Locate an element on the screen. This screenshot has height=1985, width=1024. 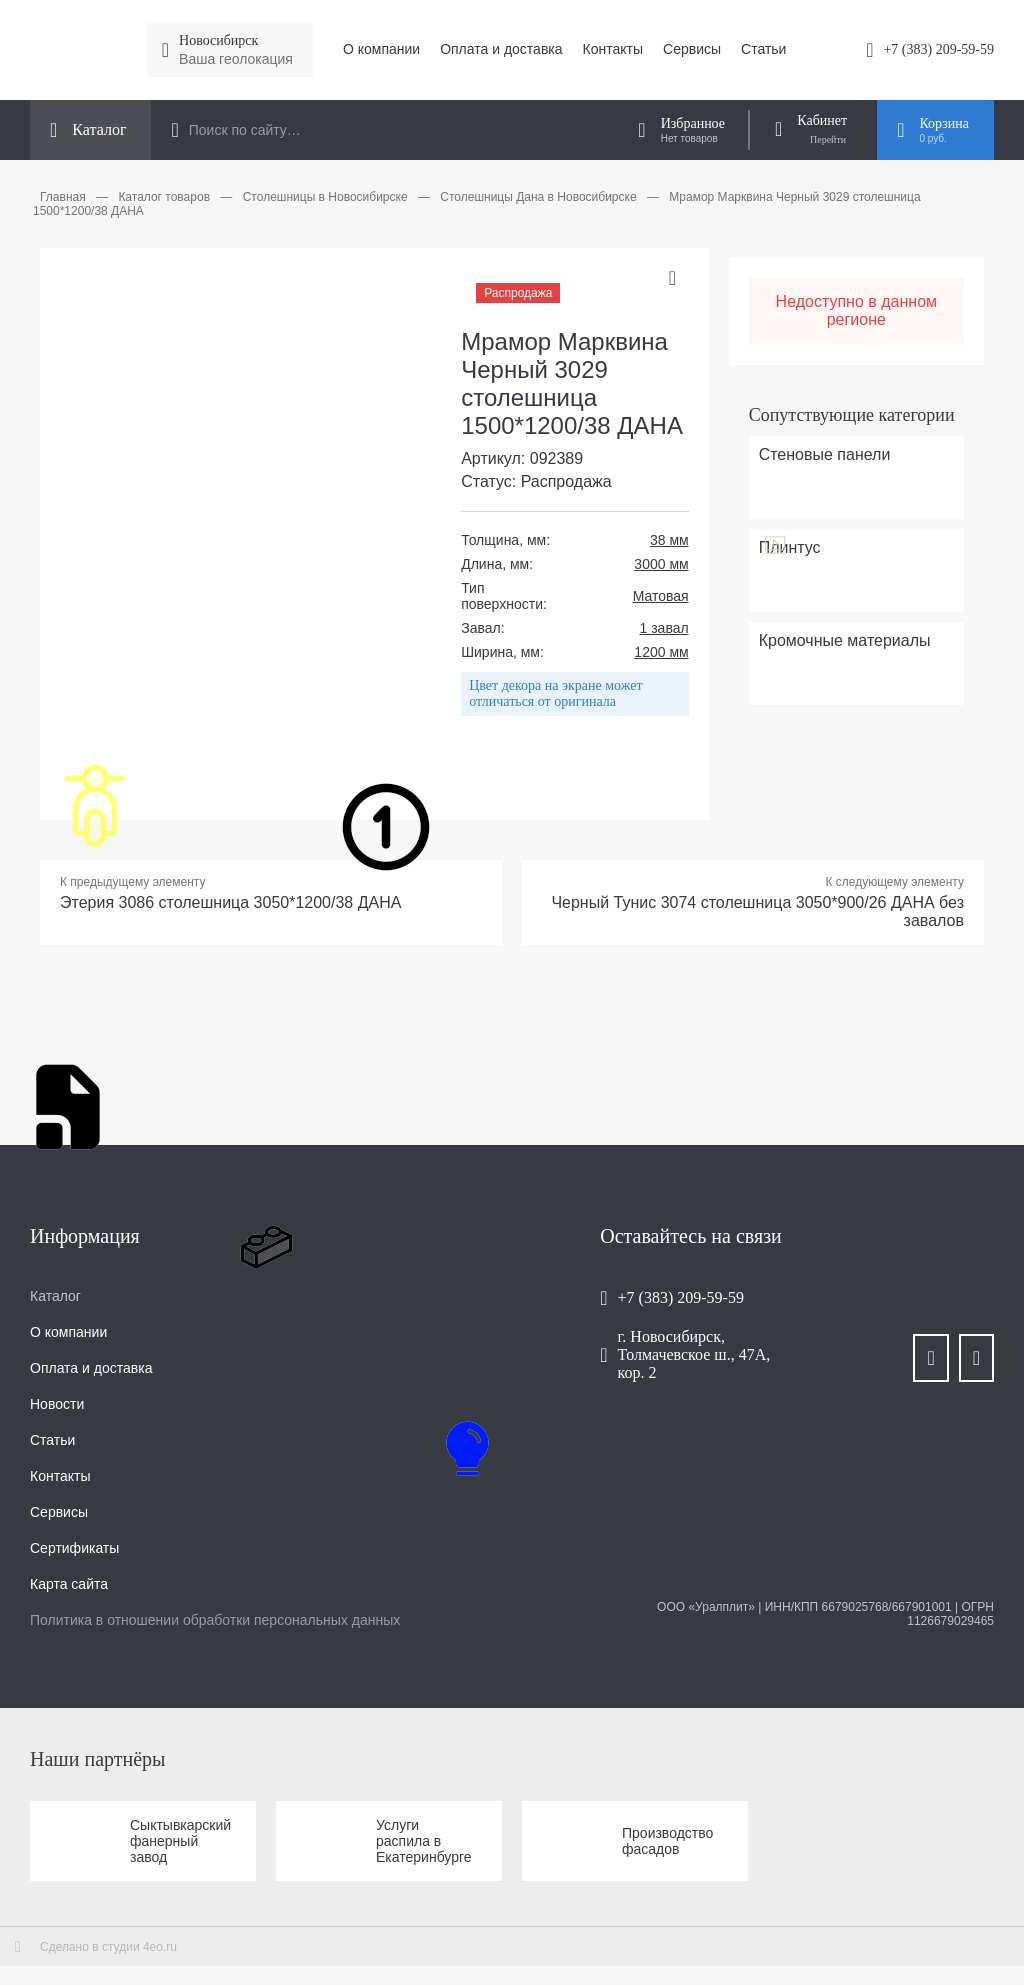
view tips or helpful suggestions is located at coordinates (467, 1448).